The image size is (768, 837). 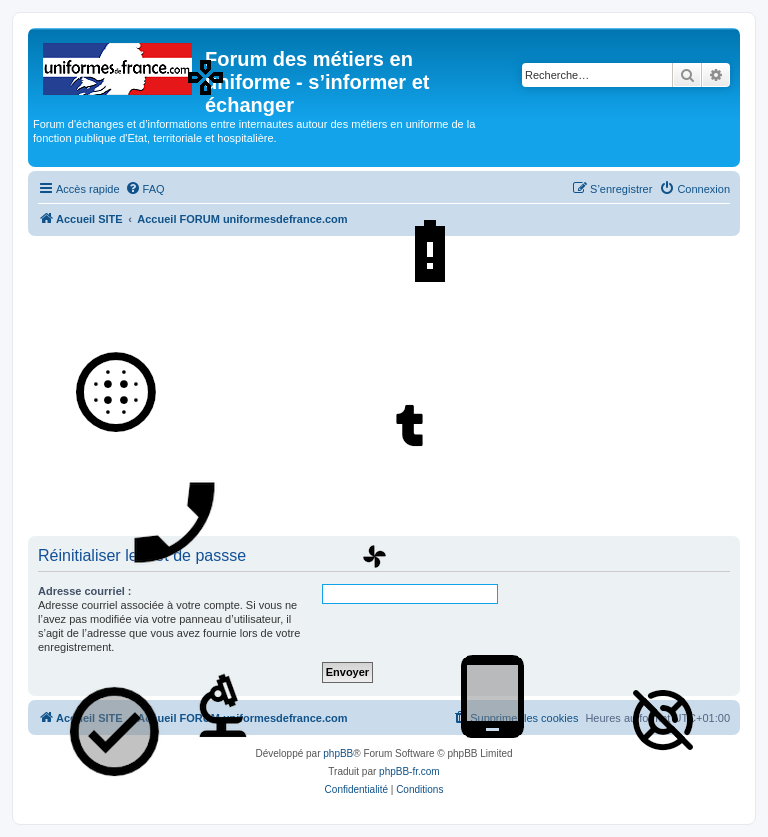 I want to click on indicates task or action completed successfully, so click(x=114, y=731).